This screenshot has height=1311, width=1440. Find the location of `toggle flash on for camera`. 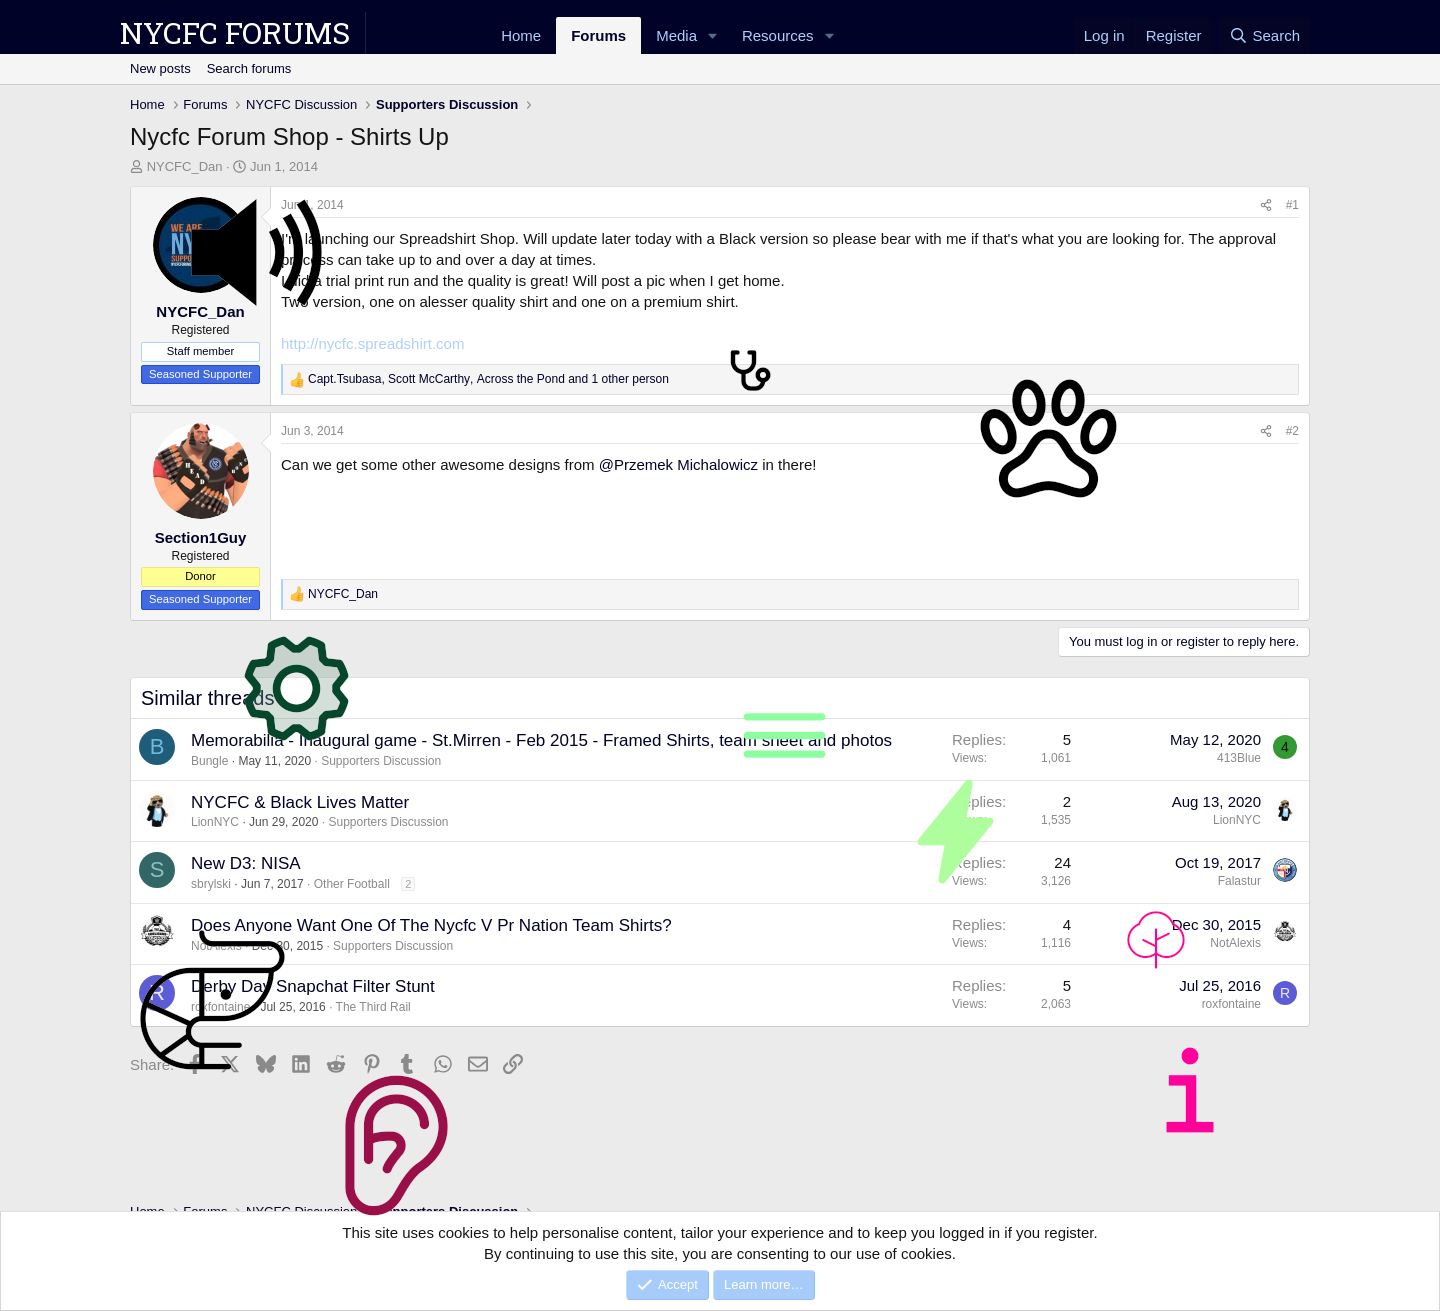

toggle flash on for camera is located at coordinates (955, 831).